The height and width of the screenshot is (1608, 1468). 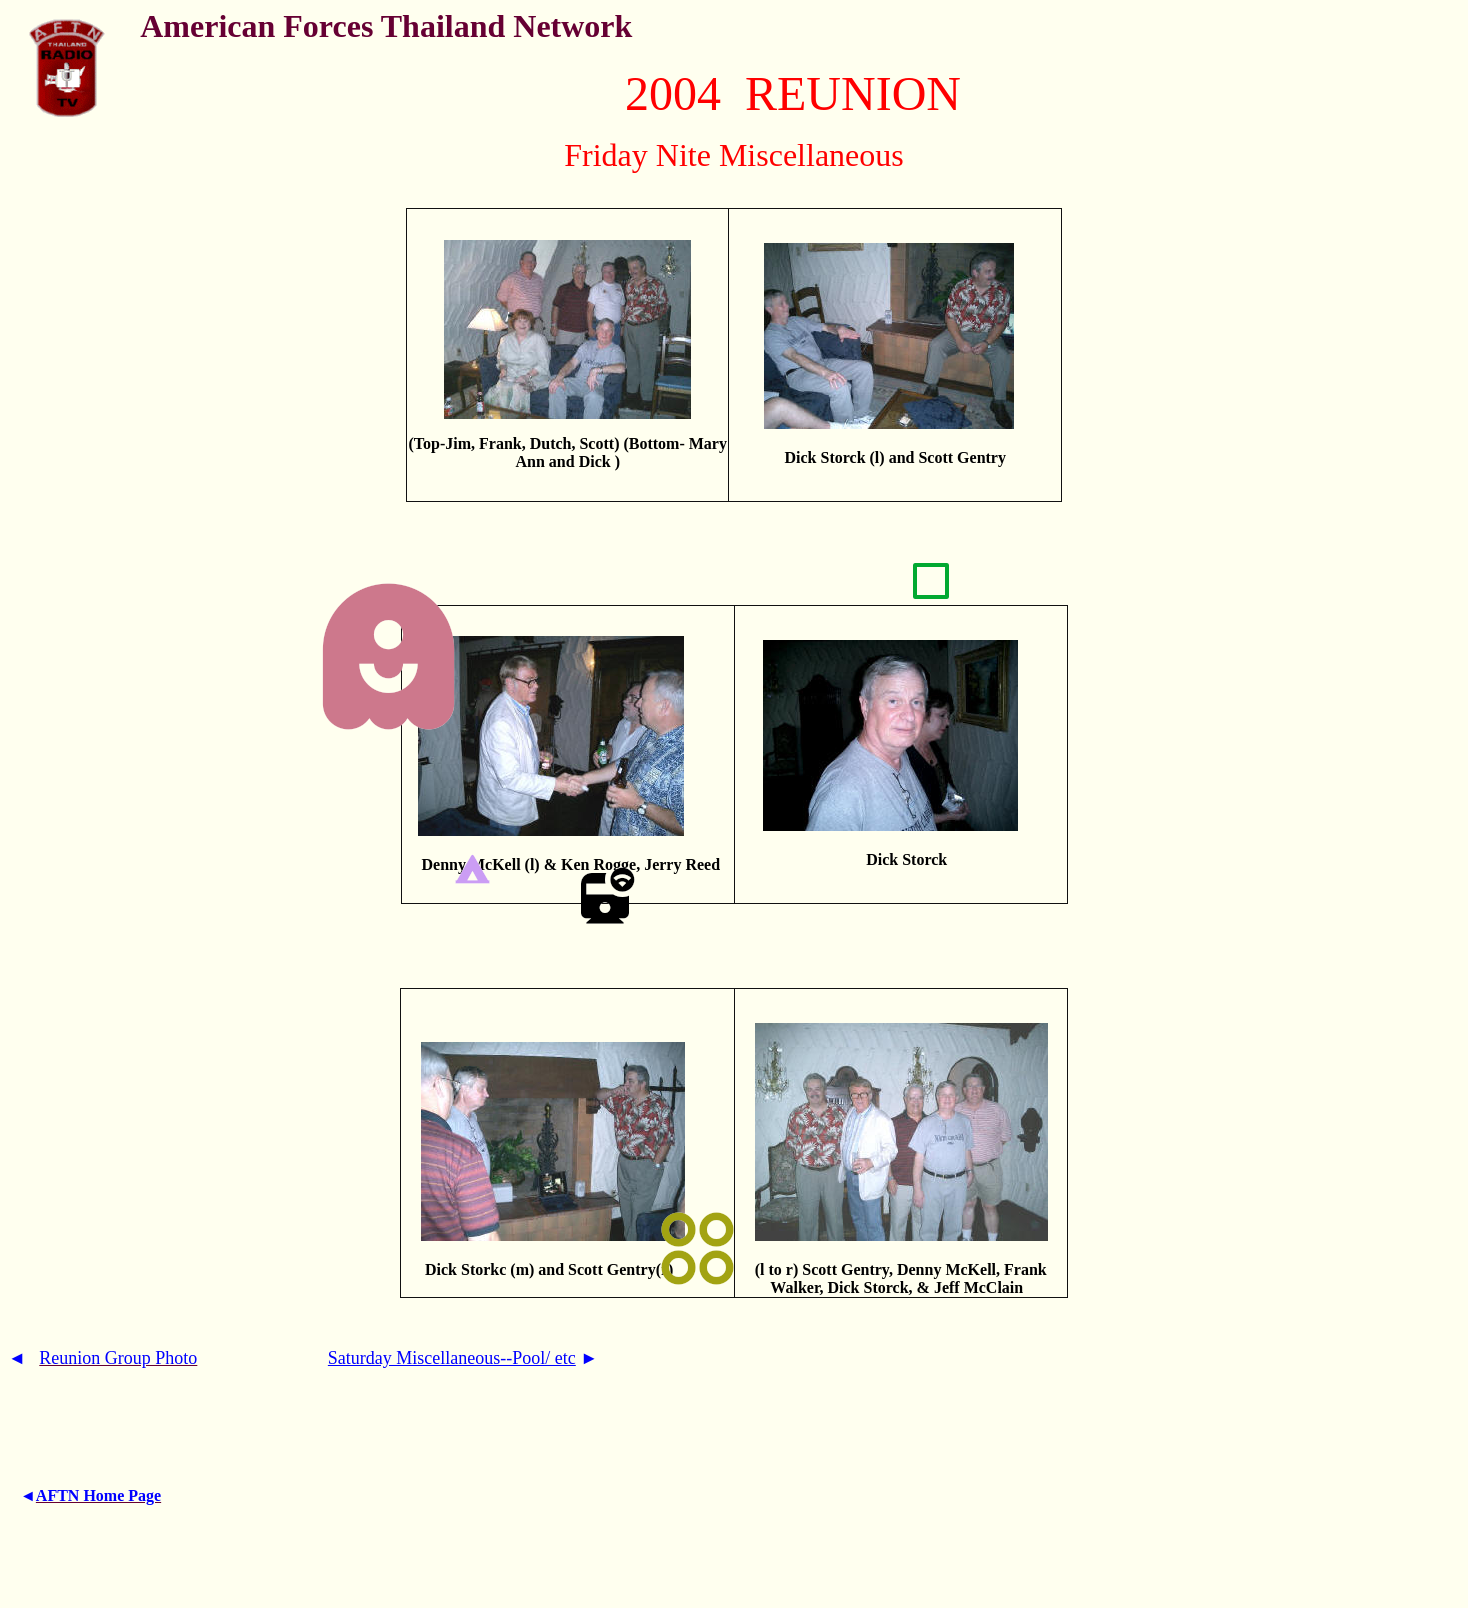 What do you see at coordinates (388, 656) in the screenshot?
I see `friendly ghost avatar or profile icon` at bounding box center [388, 656].